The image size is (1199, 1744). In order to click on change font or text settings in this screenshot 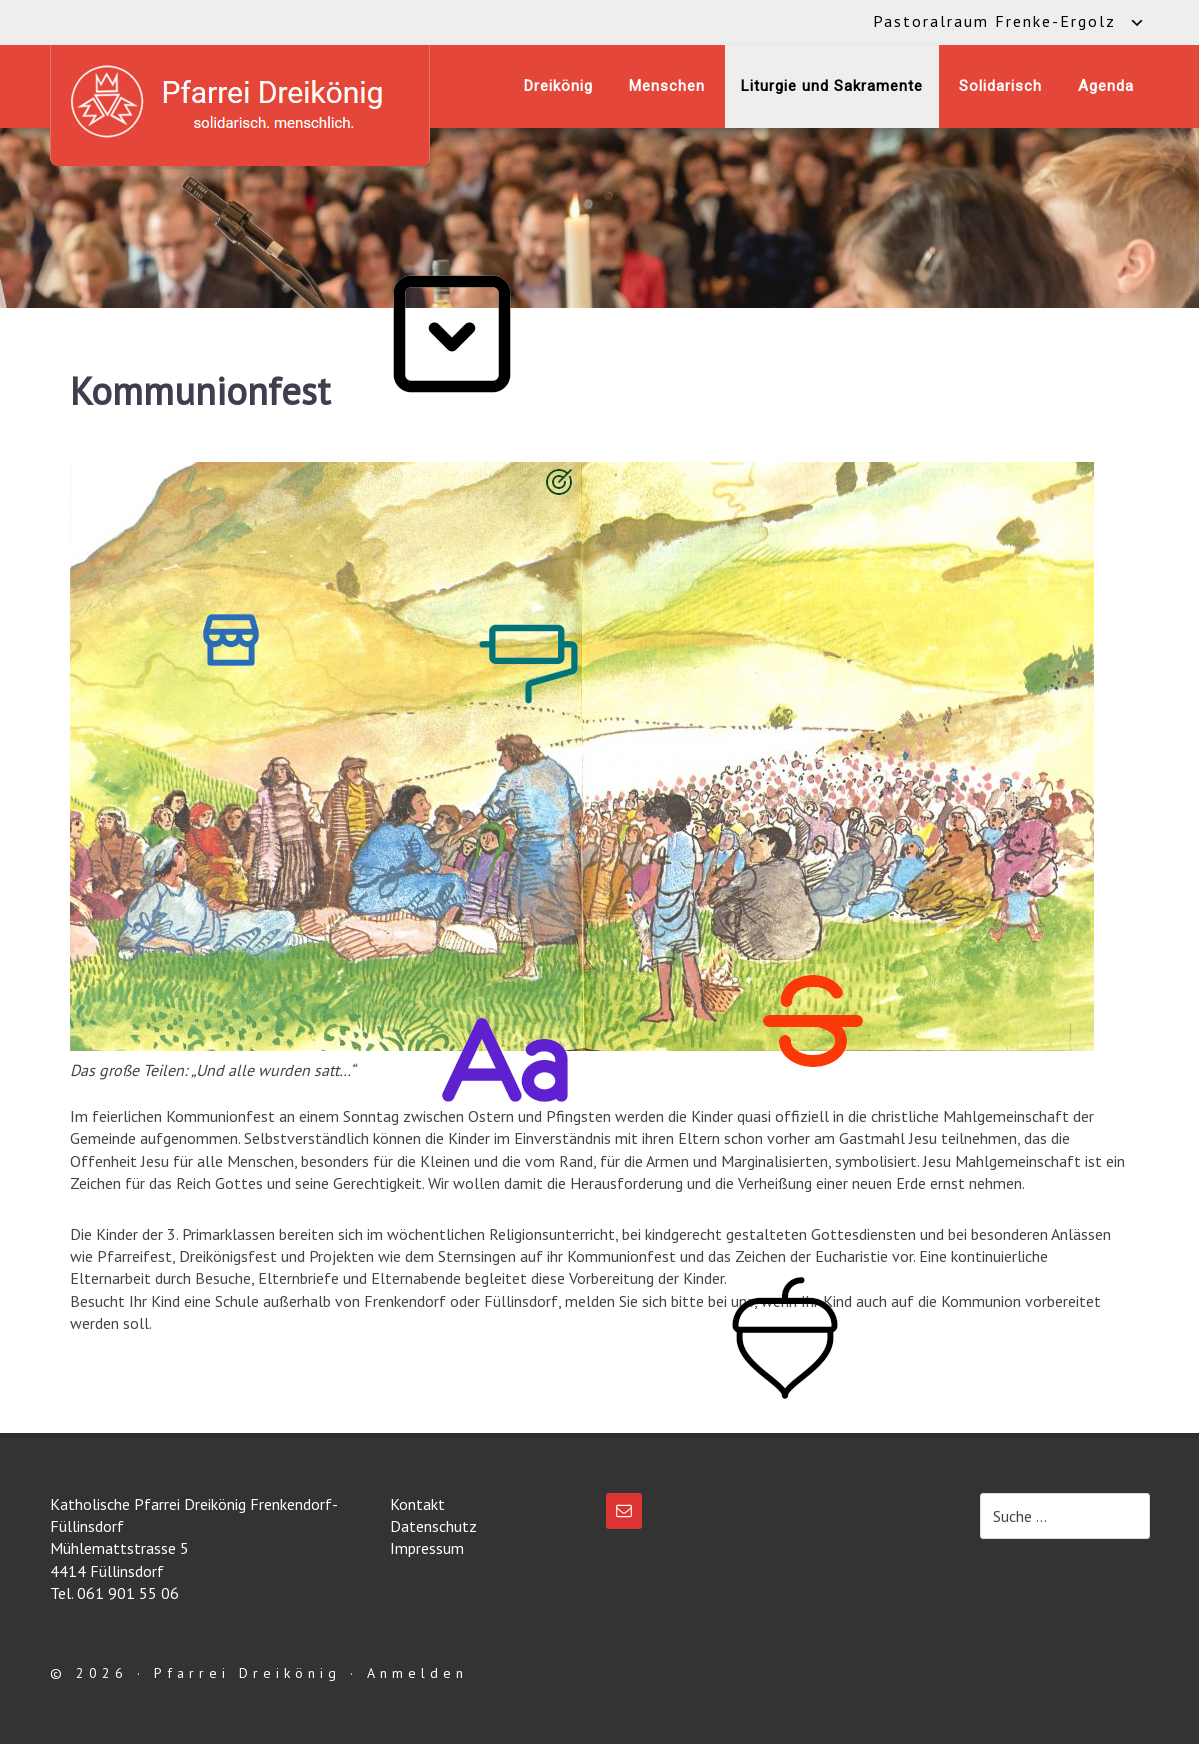, I will do `click(507, 1062)`.